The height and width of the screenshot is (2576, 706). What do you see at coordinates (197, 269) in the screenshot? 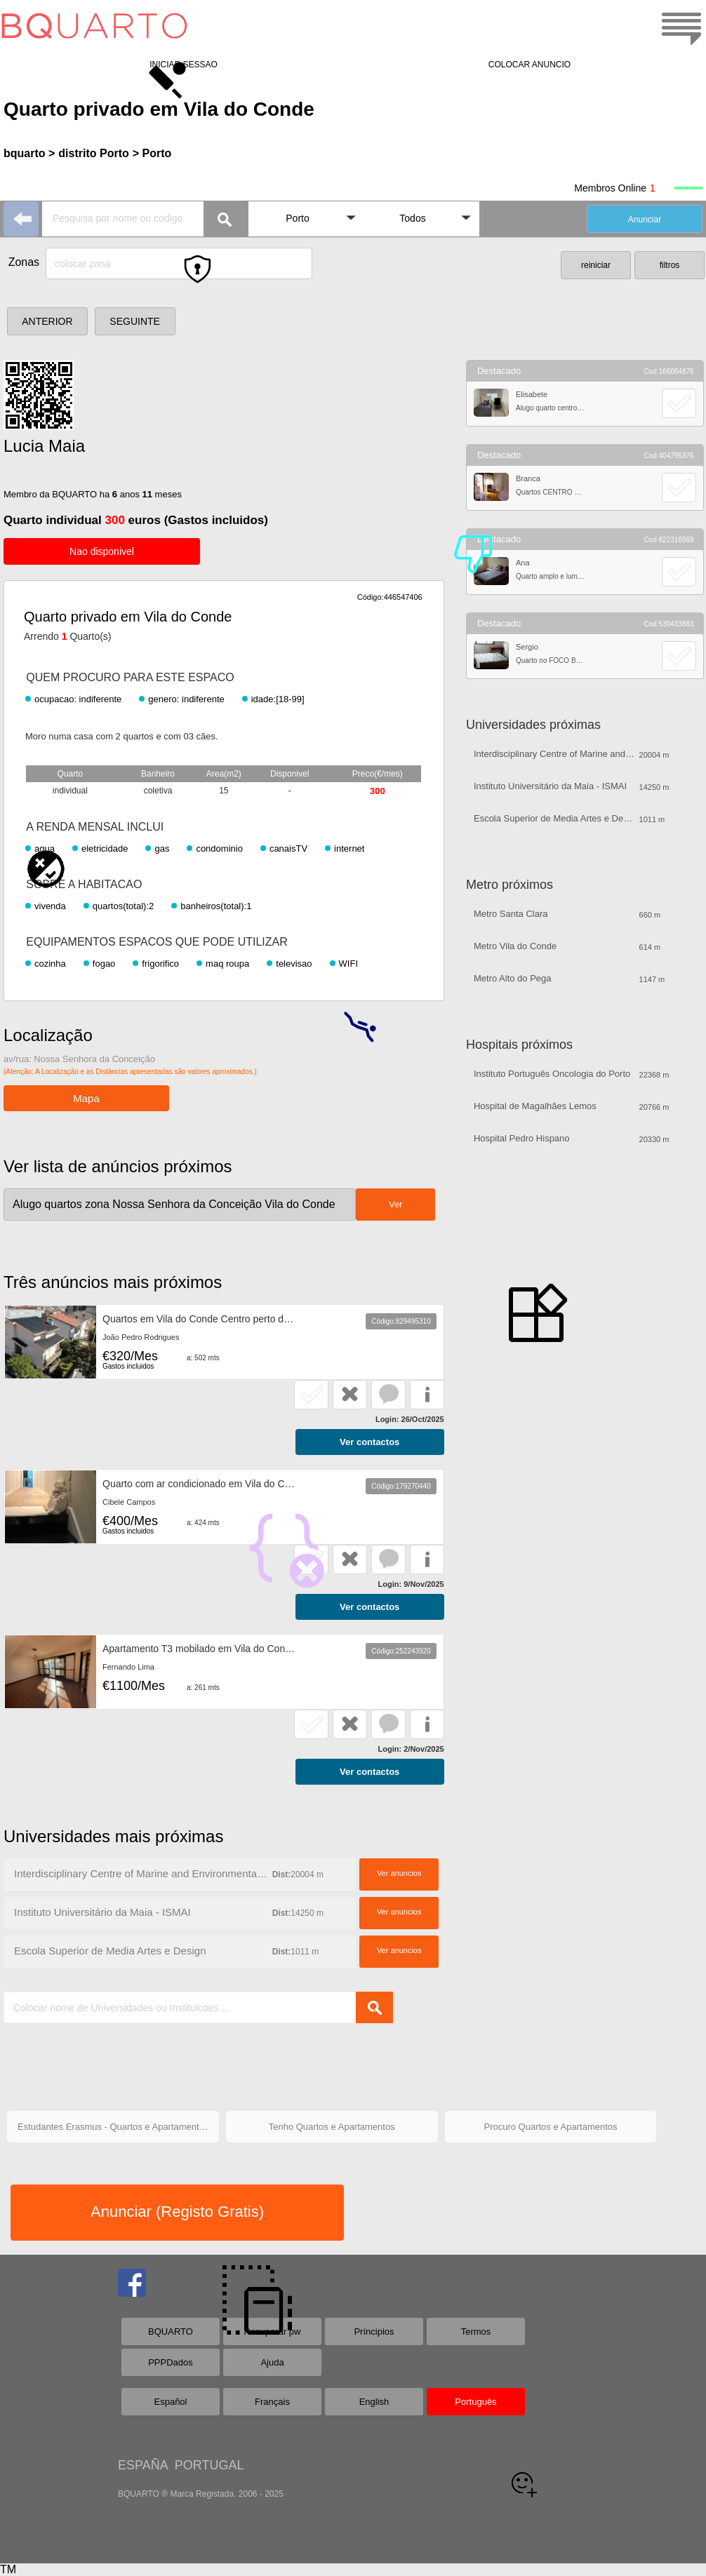
I see `access security or privacy settings` at bounding box center [197, 269].